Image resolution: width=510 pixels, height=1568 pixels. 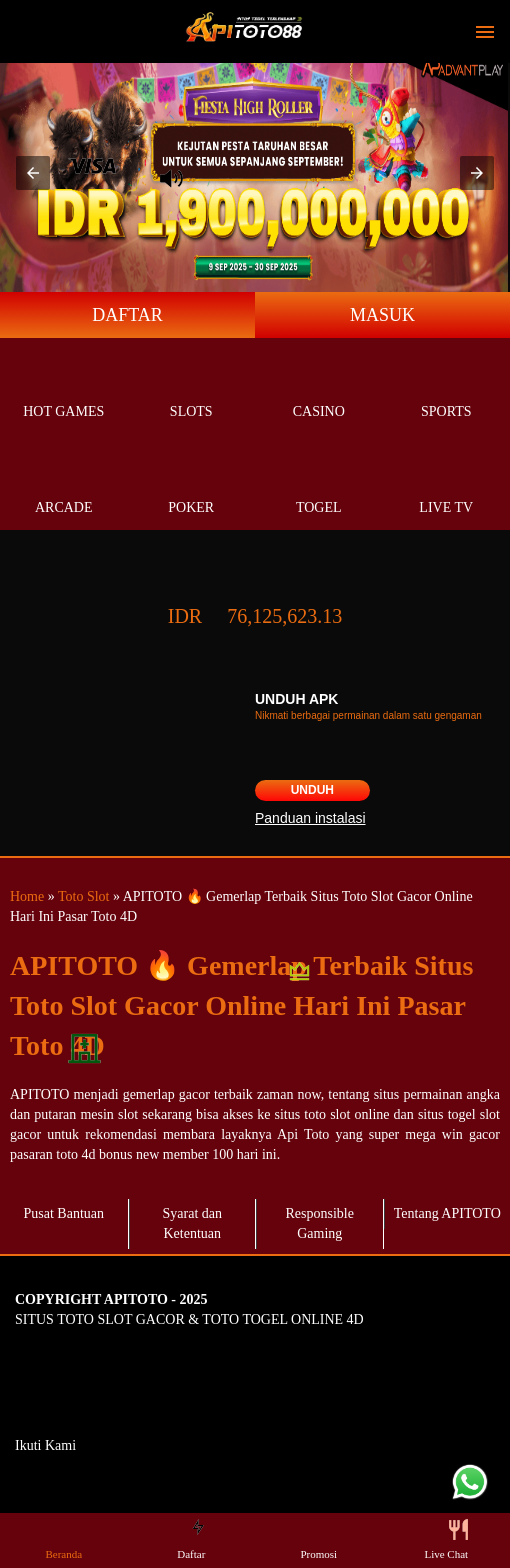 What do you see at coordinates (458, 1529) in the screenshot?
I see `find nearby restaurants` at bounding box center [458, 1529].